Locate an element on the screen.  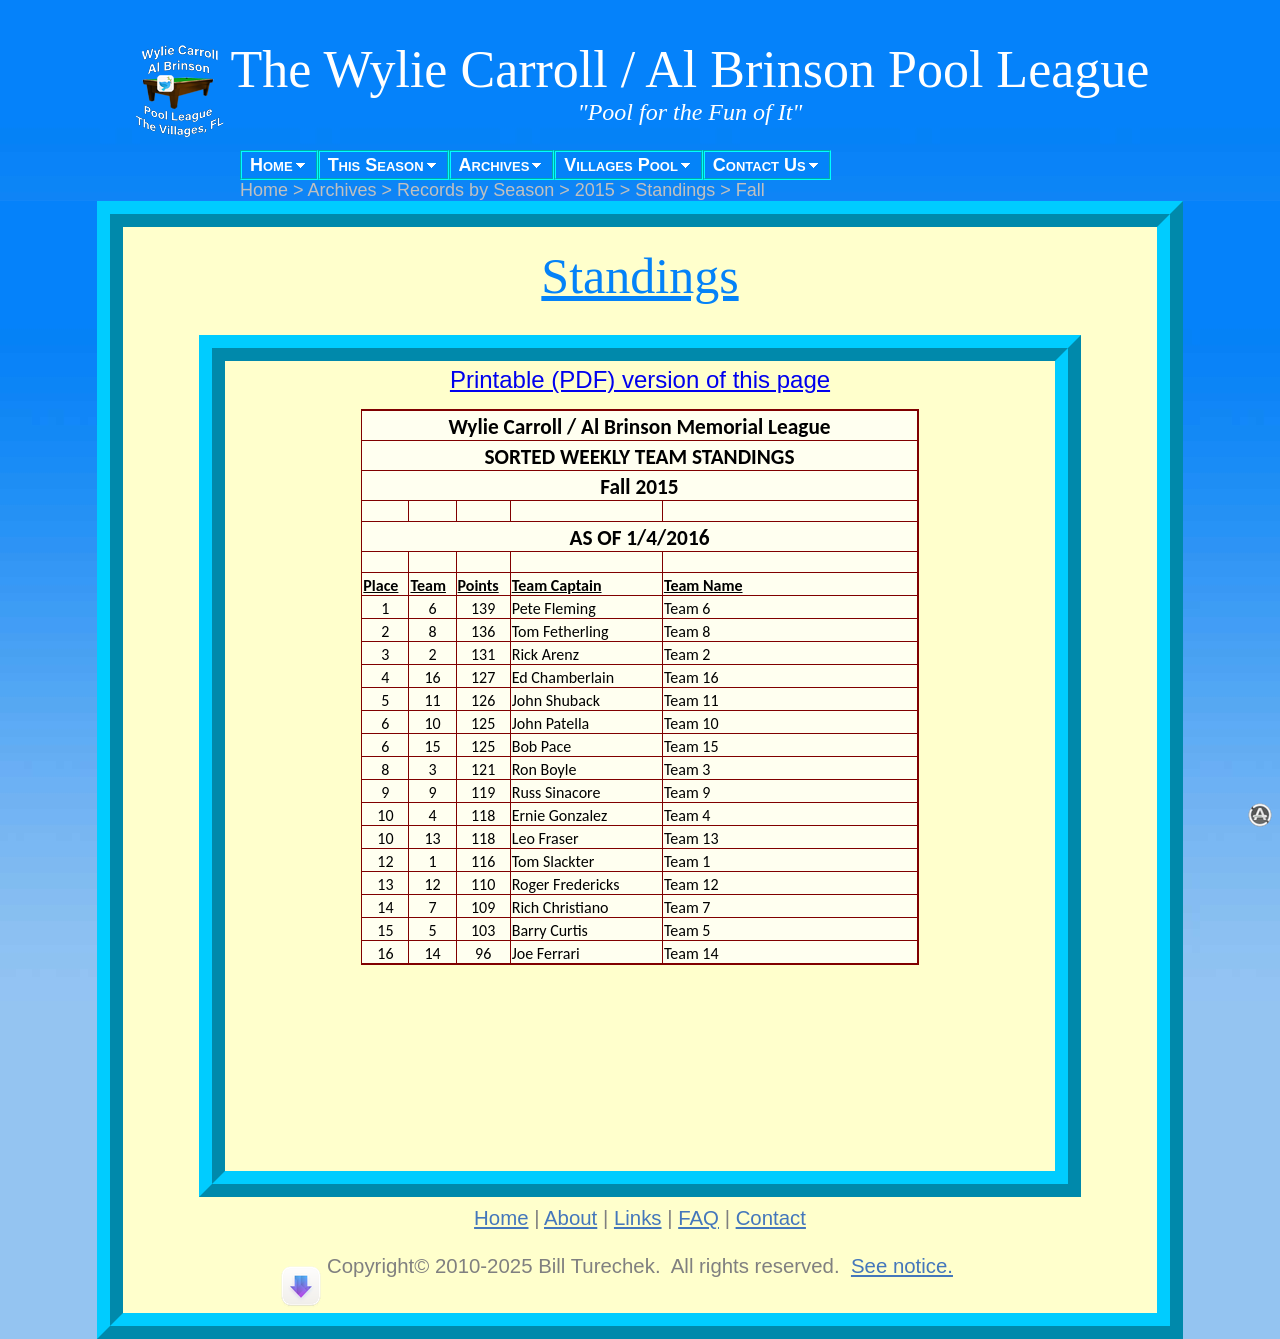
open the software update manager is located at coordinates (1260, 815).